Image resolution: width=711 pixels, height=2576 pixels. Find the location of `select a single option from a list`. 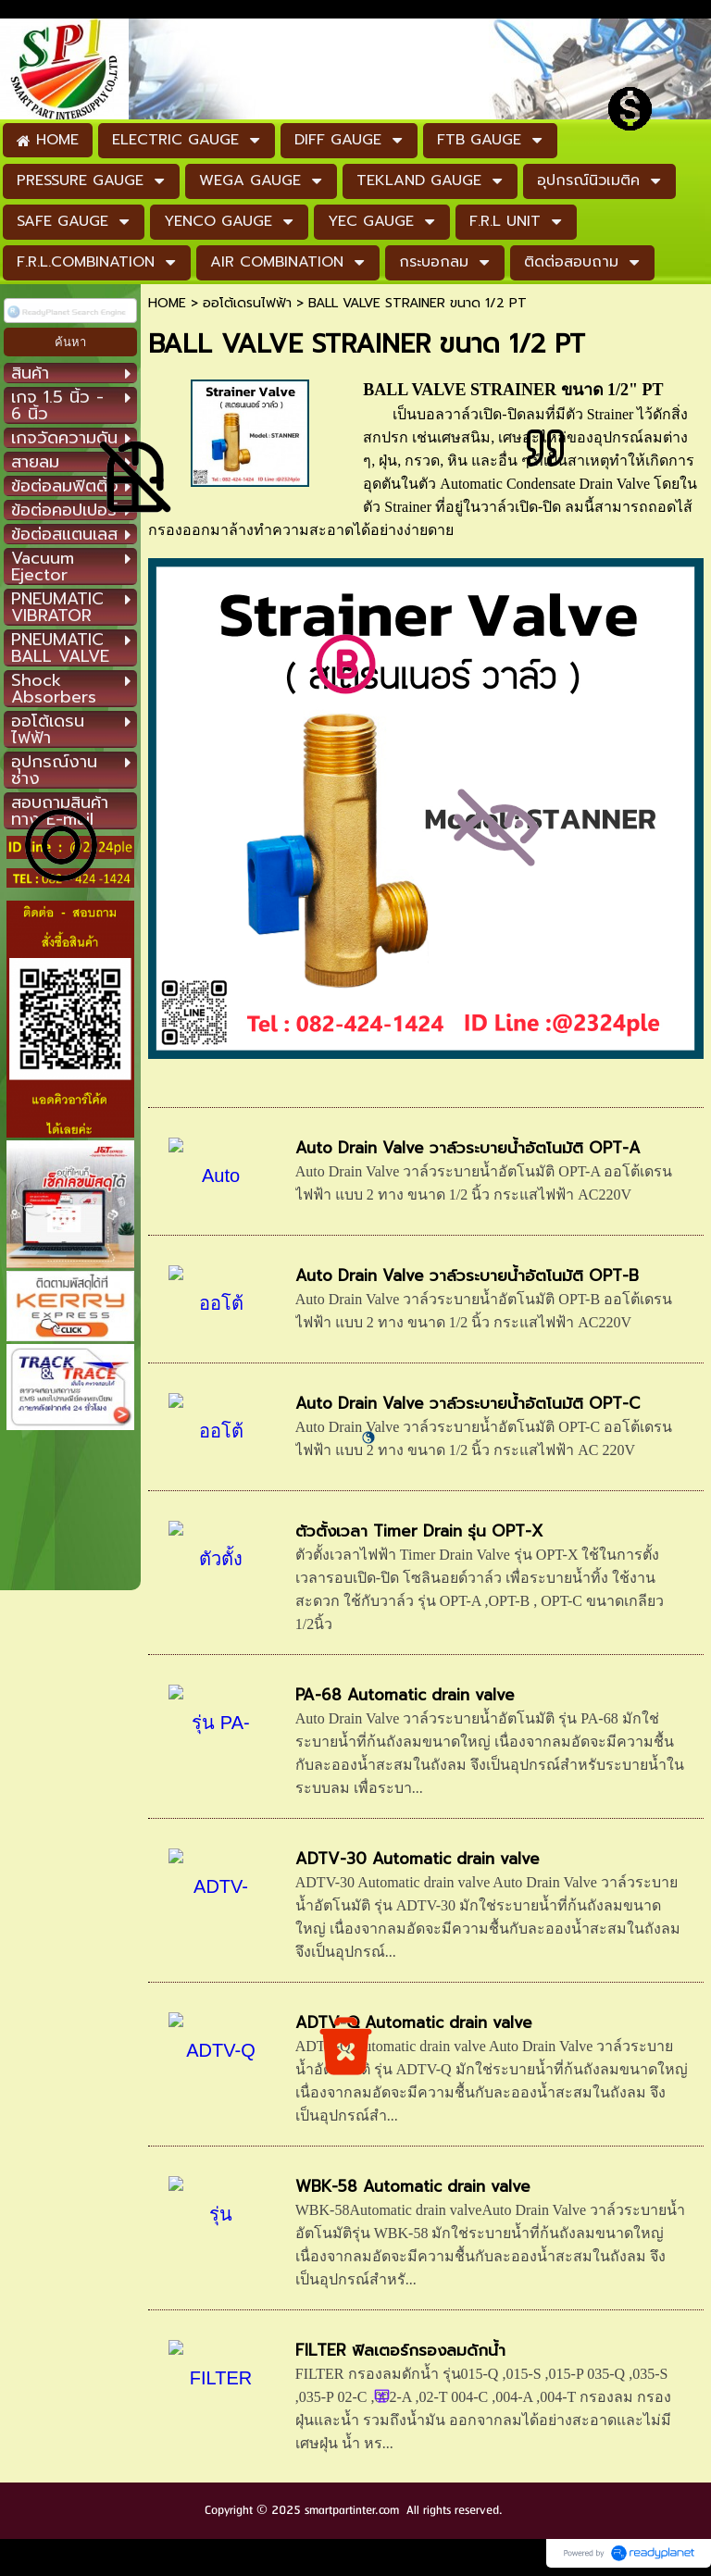

select a single option from a list is located at coordinates (61, 845).